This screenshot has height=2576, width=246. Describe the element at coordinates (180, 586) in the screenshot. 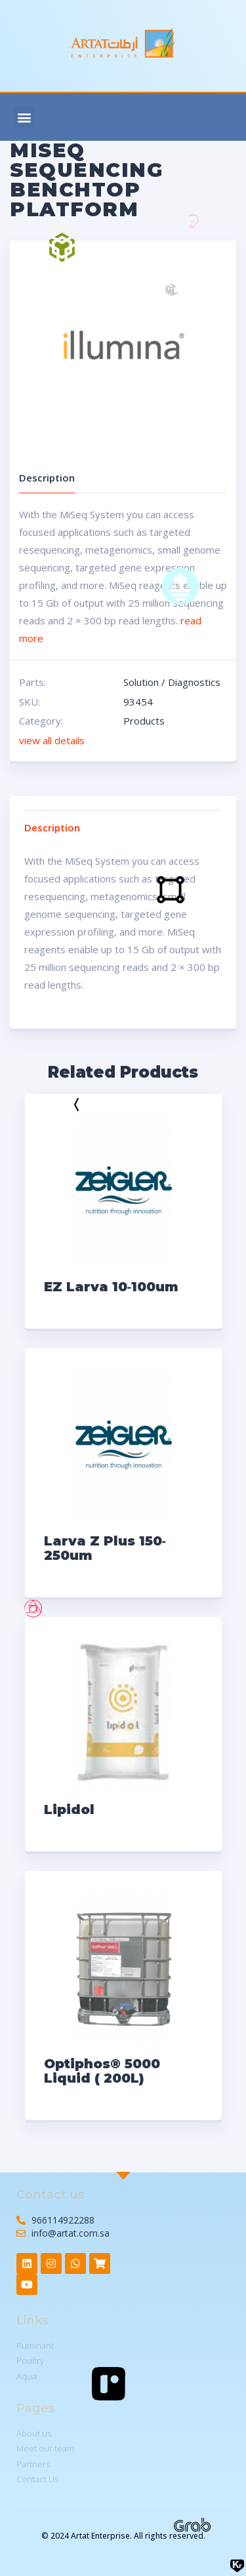

I see `prometheus monitoring system logo` at that location.